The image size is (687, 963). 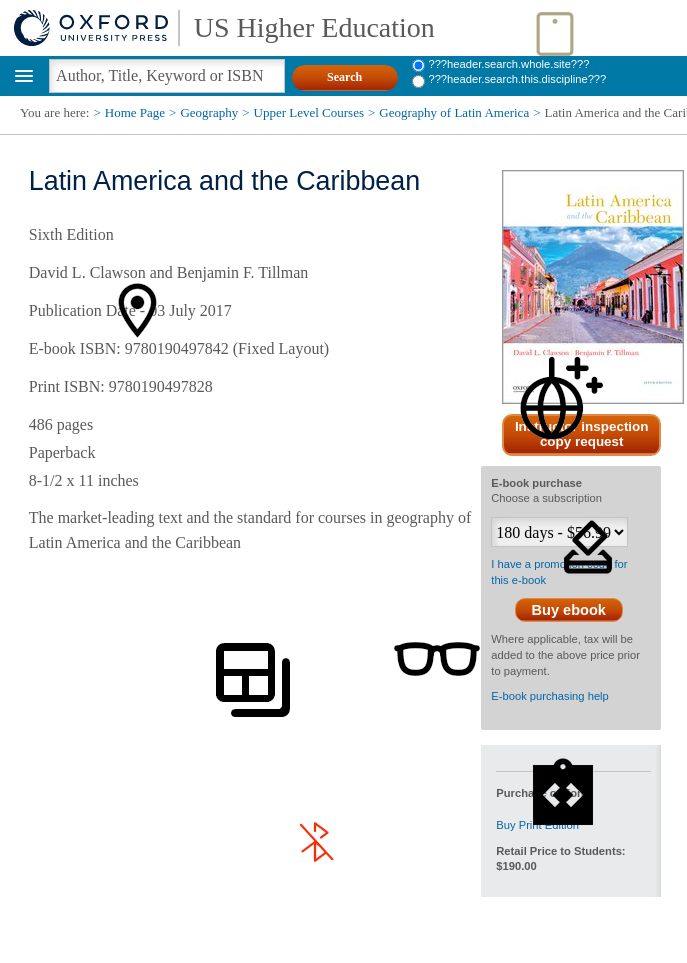 I want to click on view integration or embed code, so click(x=563, y=795).